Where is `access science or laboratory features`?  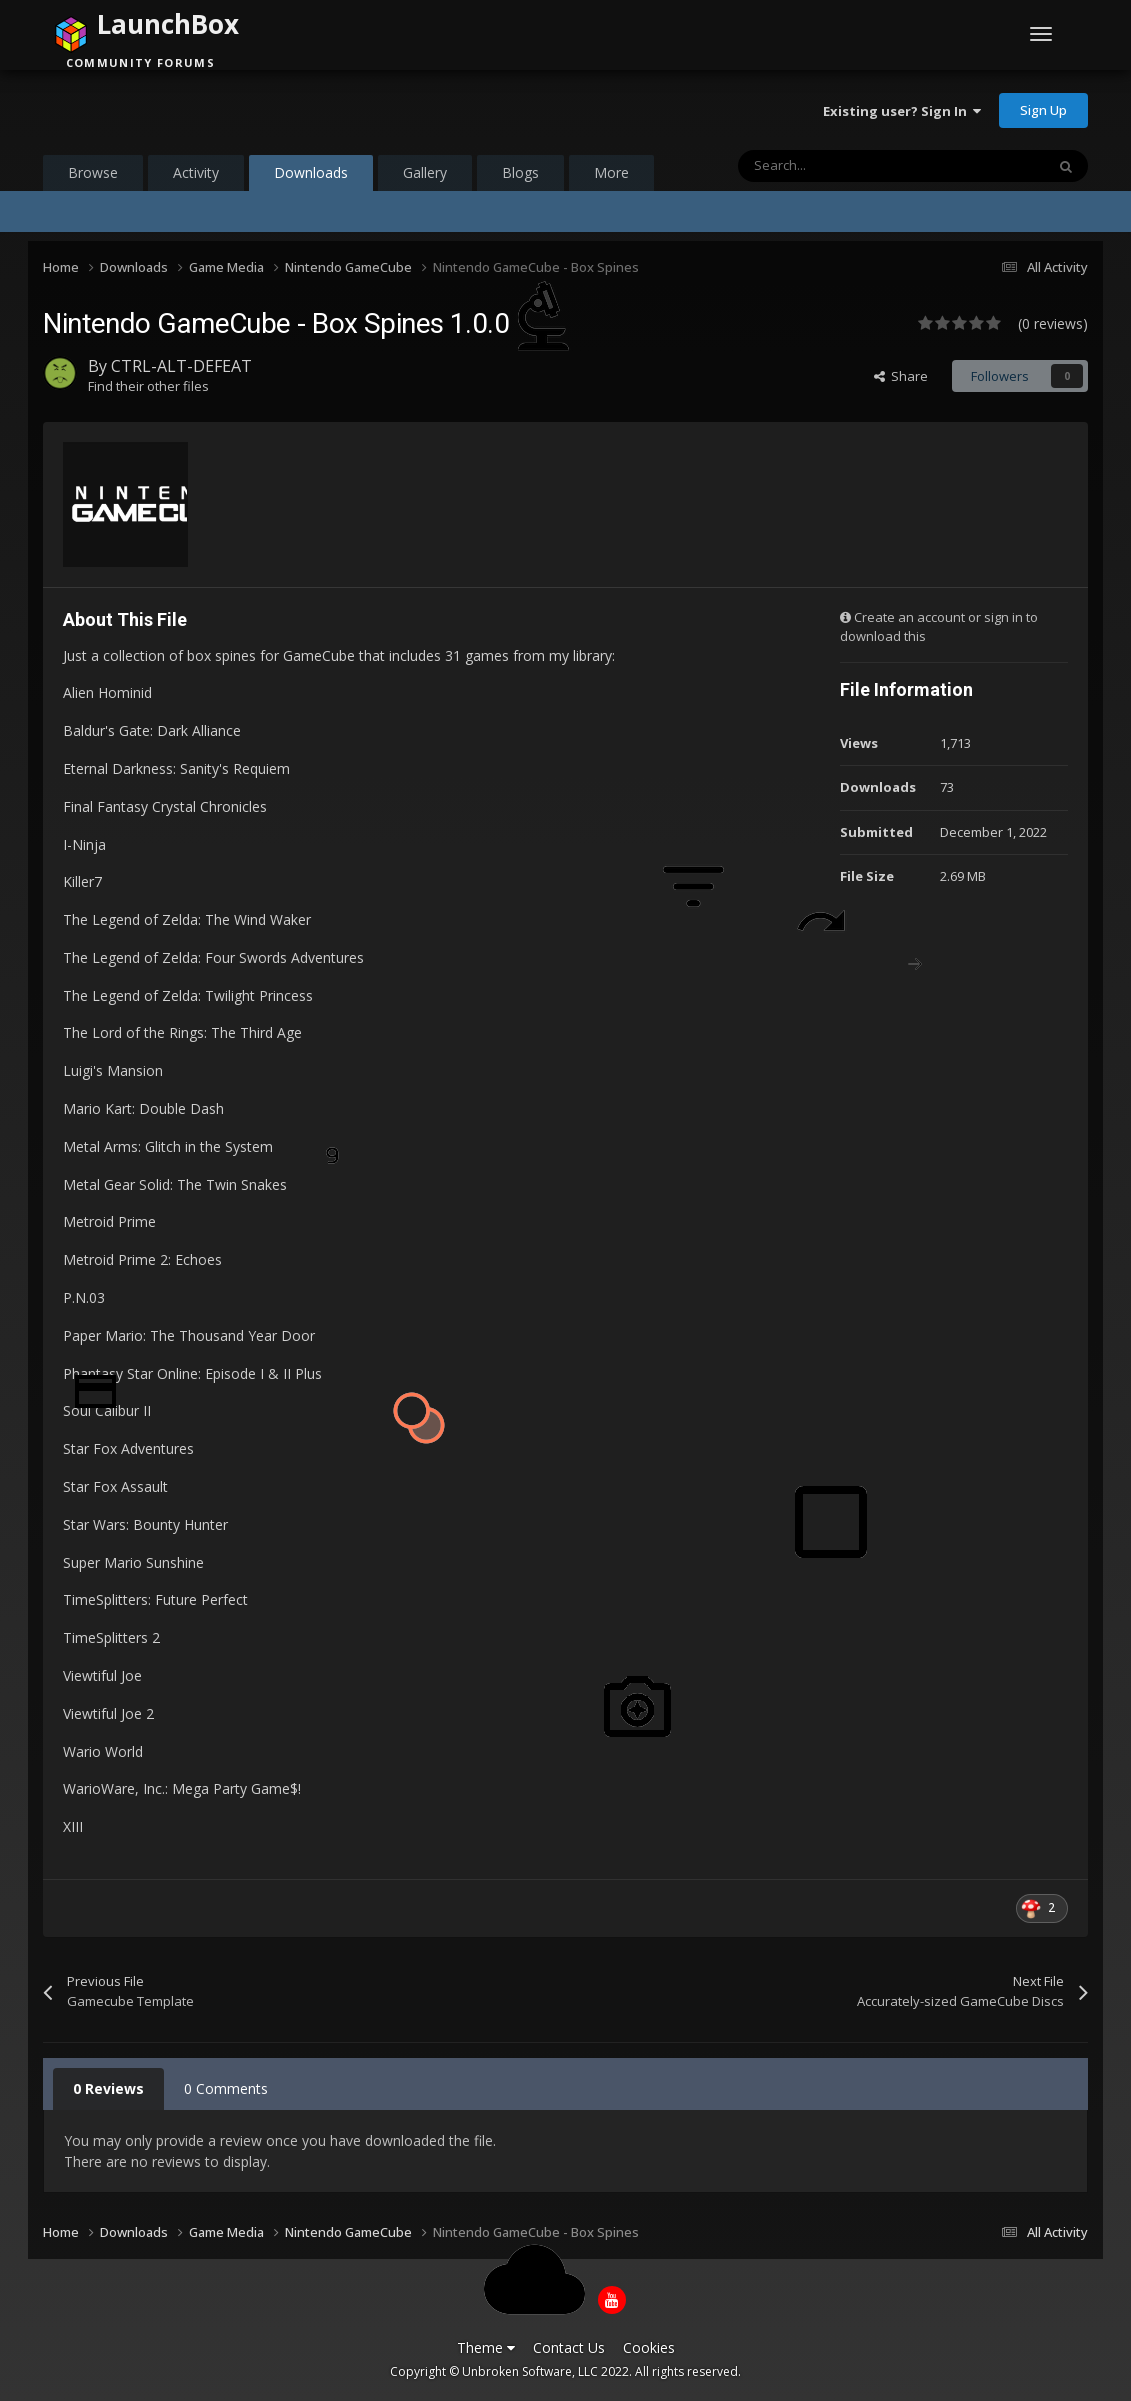 access science or laboratory features is located at coordinates (543, 317).